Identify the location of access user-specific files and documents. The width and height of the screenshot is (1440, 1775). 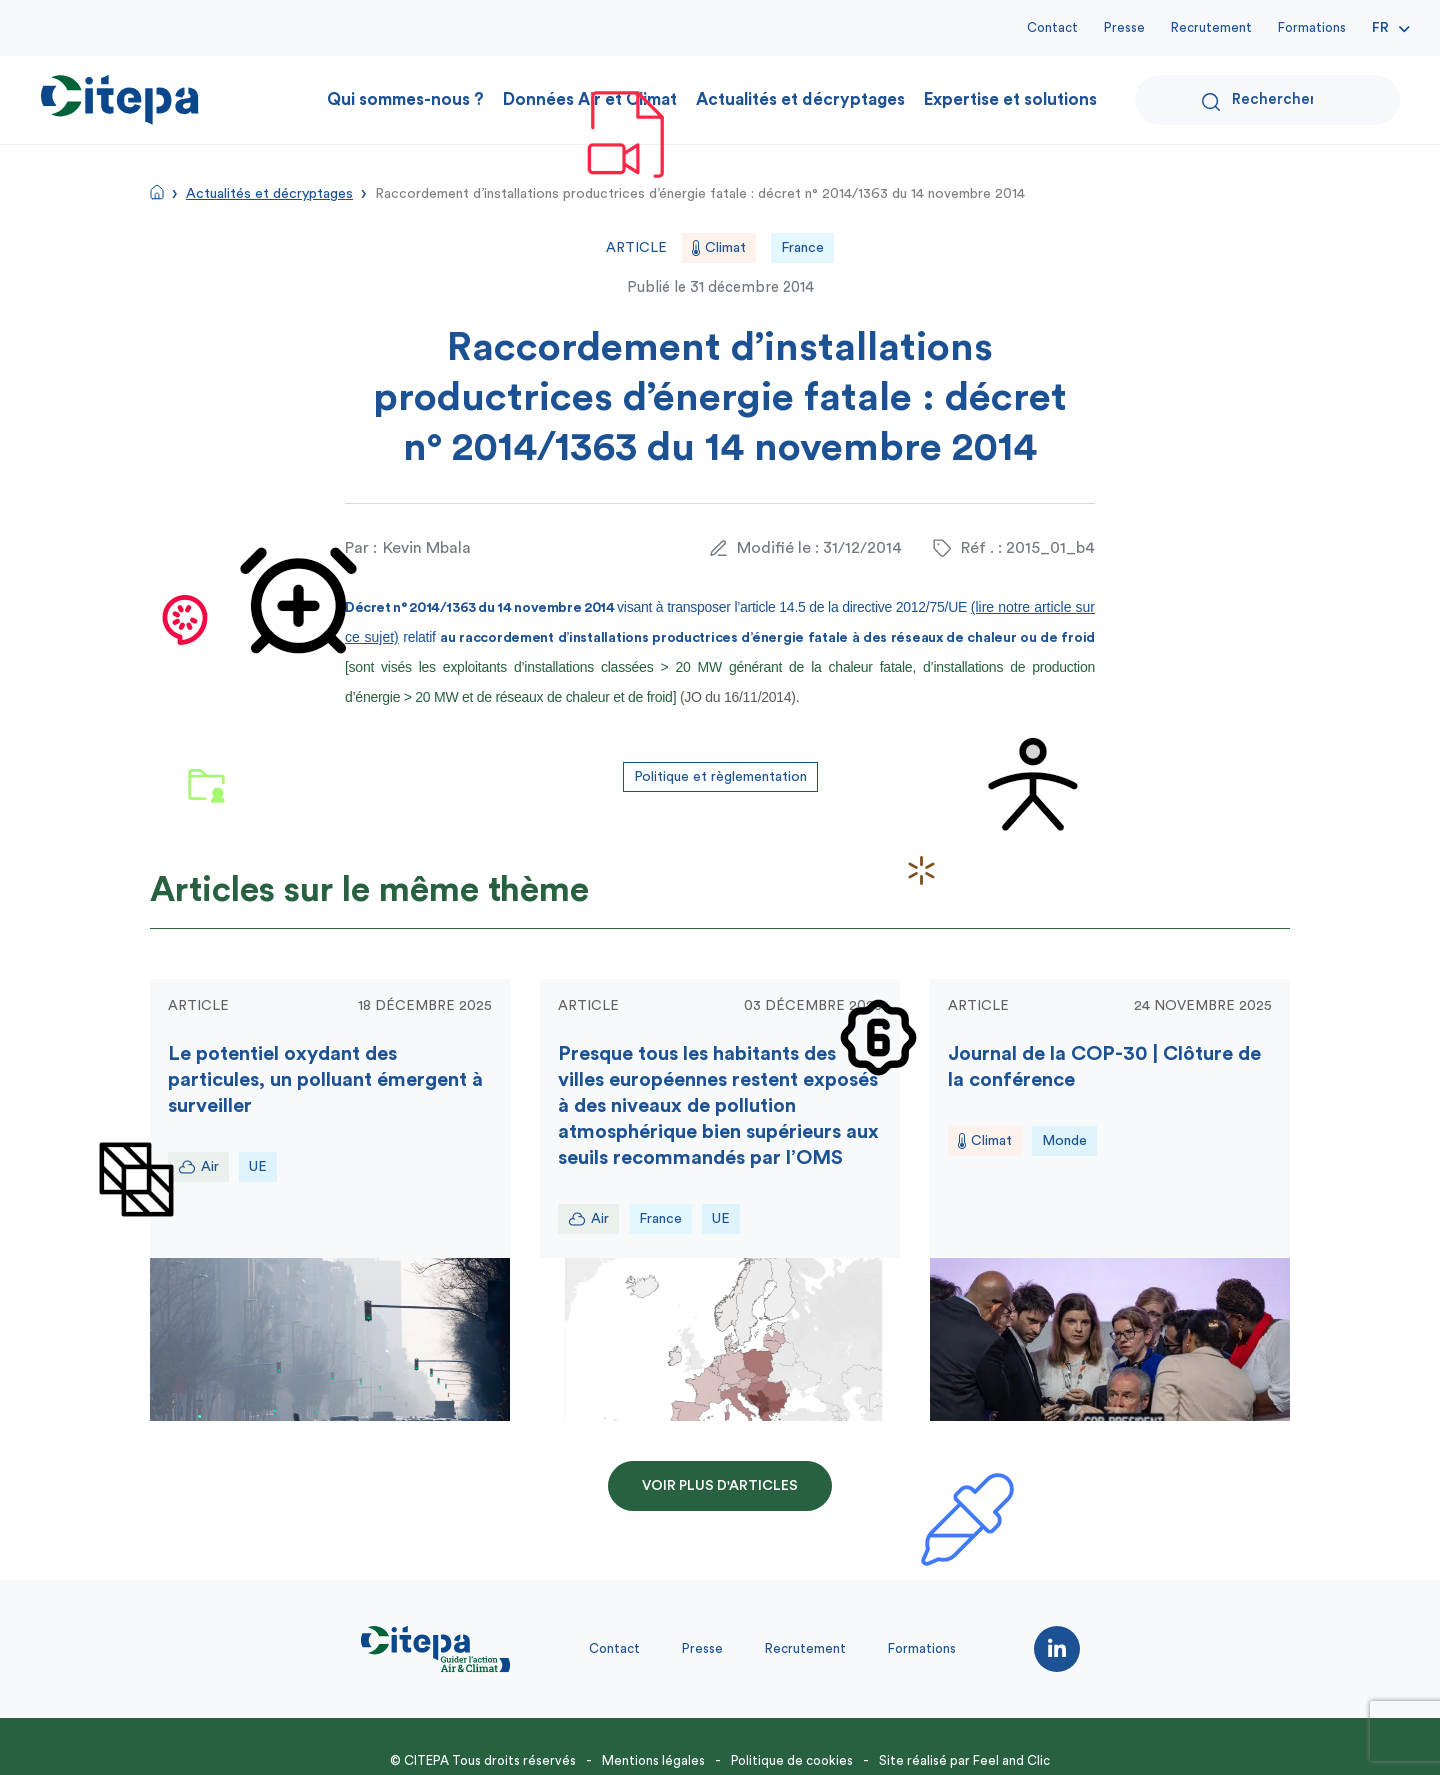
(206, 784).